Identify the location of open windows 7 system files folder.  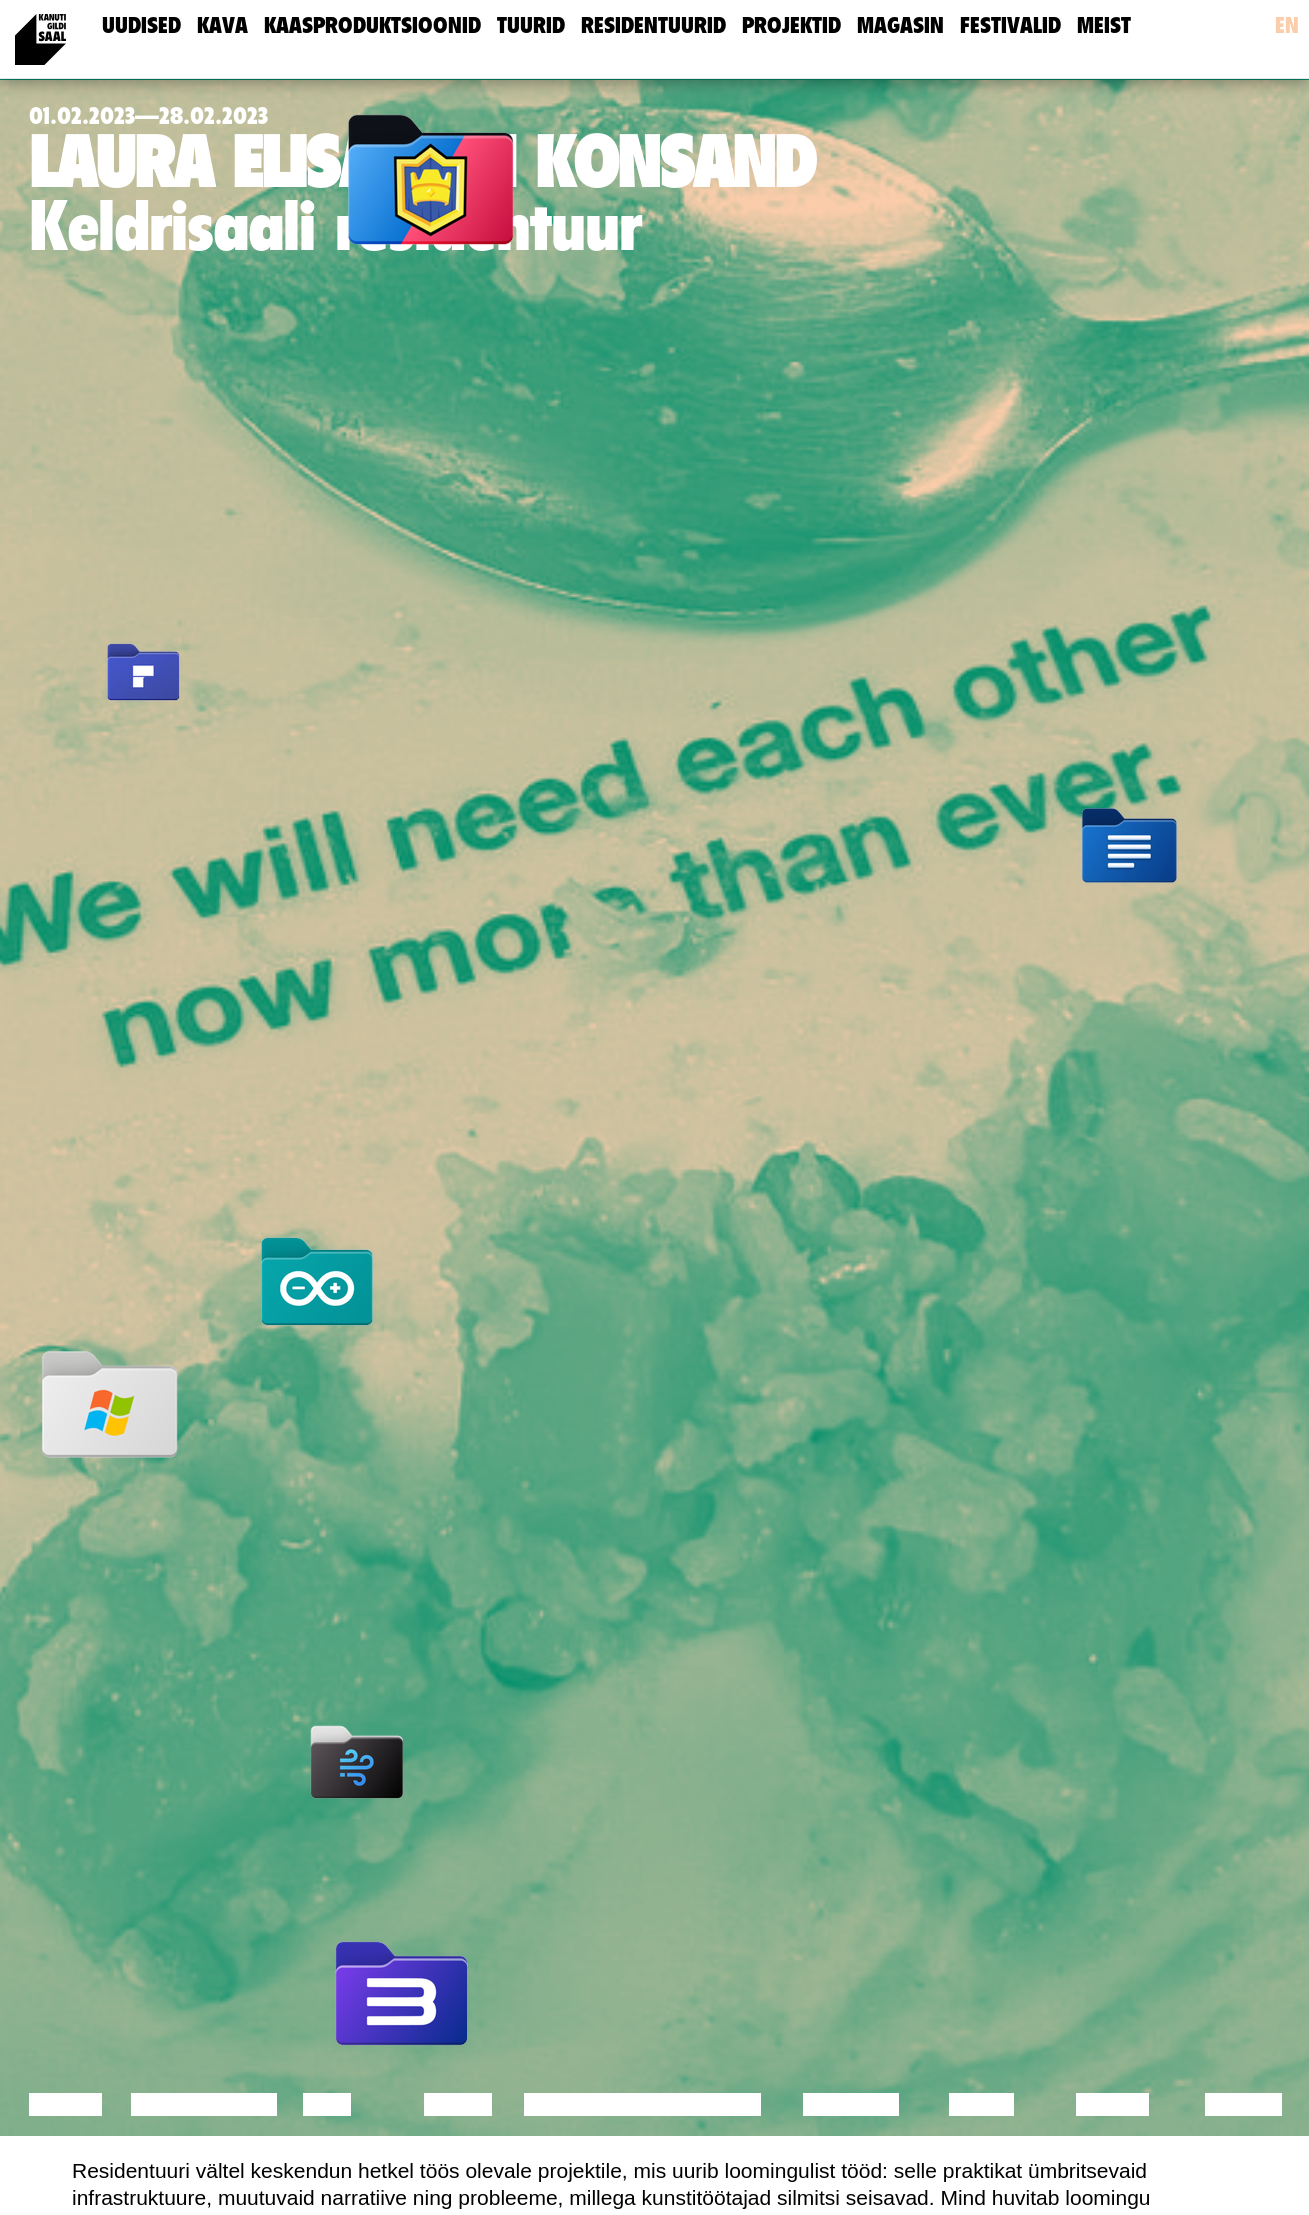
(109, 1408).